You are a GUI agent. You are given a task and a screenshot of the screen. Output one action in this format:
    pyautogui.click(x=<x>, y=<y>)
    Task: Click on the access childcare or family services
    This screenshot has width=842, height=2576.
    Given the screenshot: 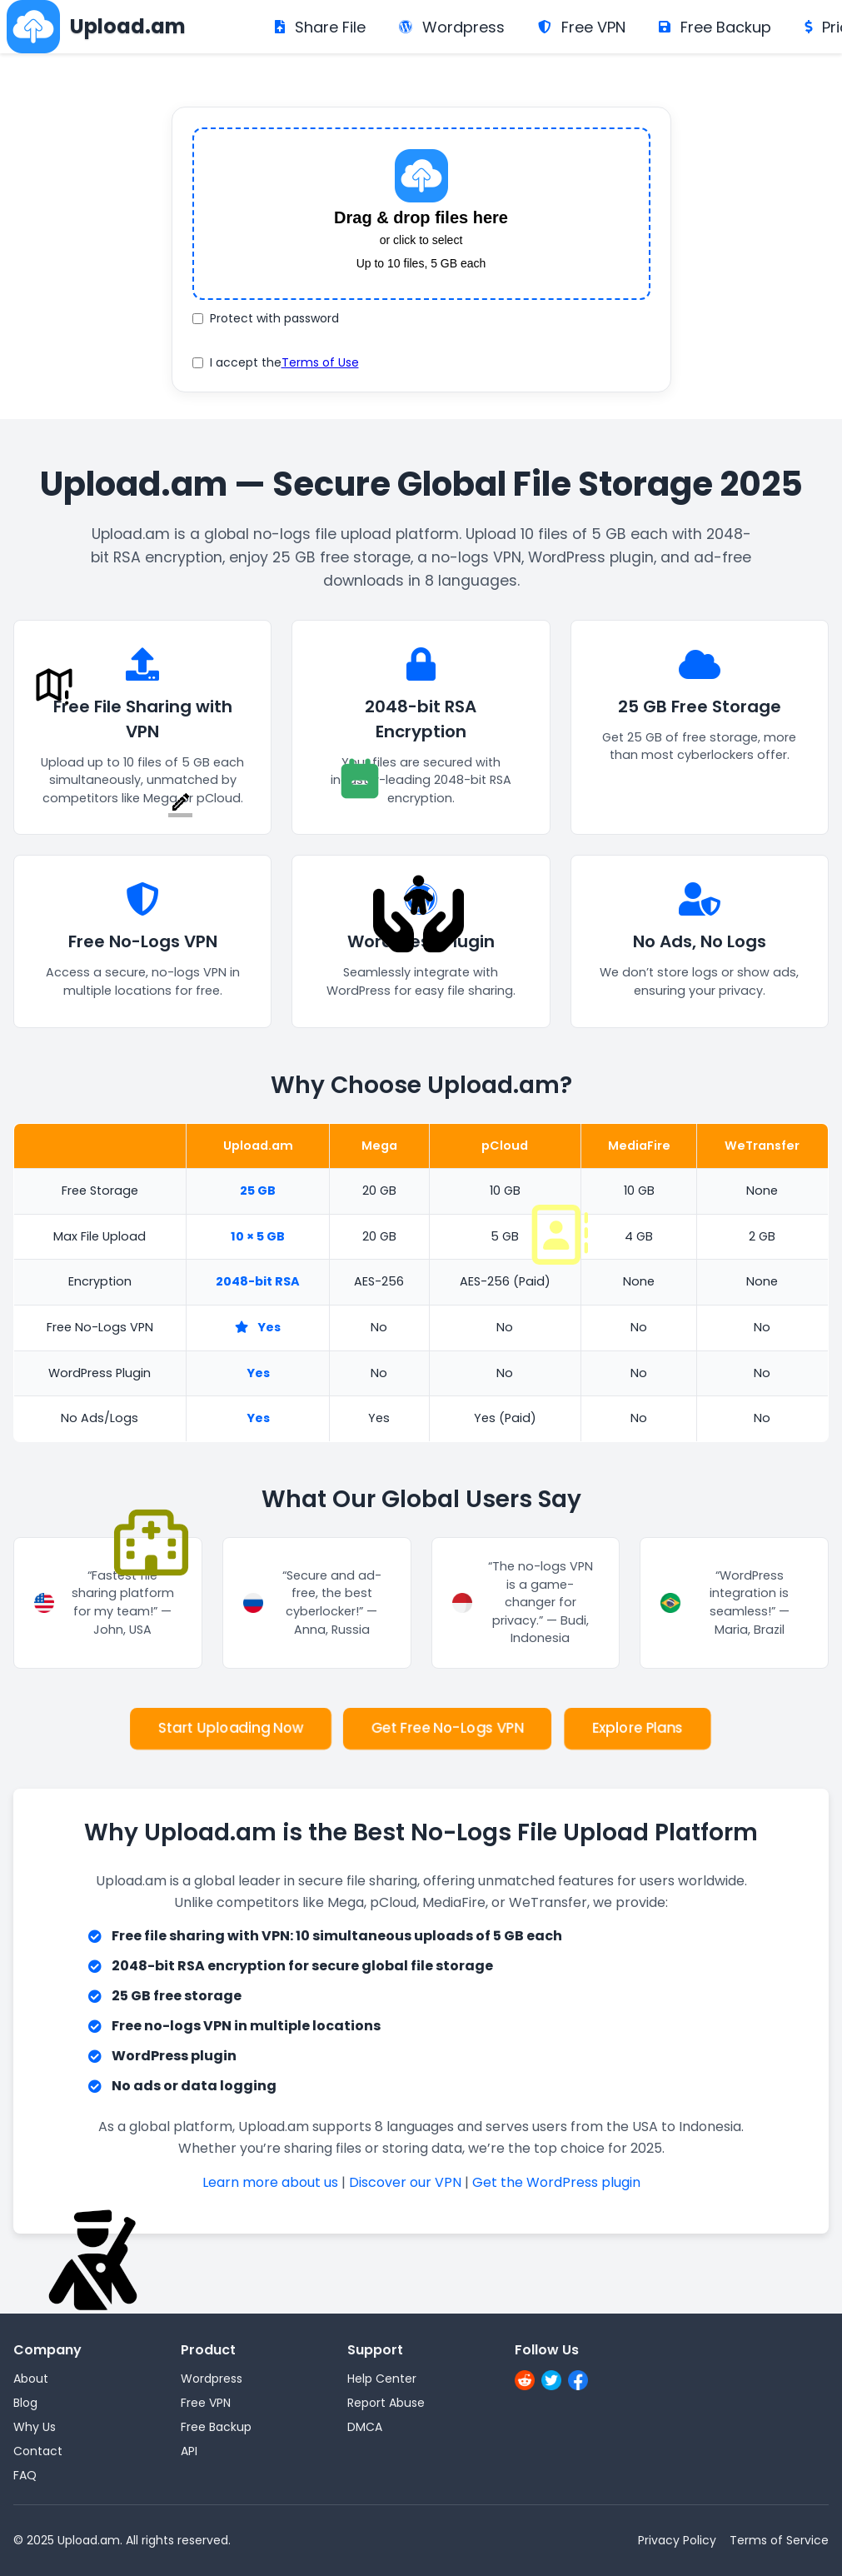 What is the action you would take?
    pyautogui.click(x=418, y=916)
    